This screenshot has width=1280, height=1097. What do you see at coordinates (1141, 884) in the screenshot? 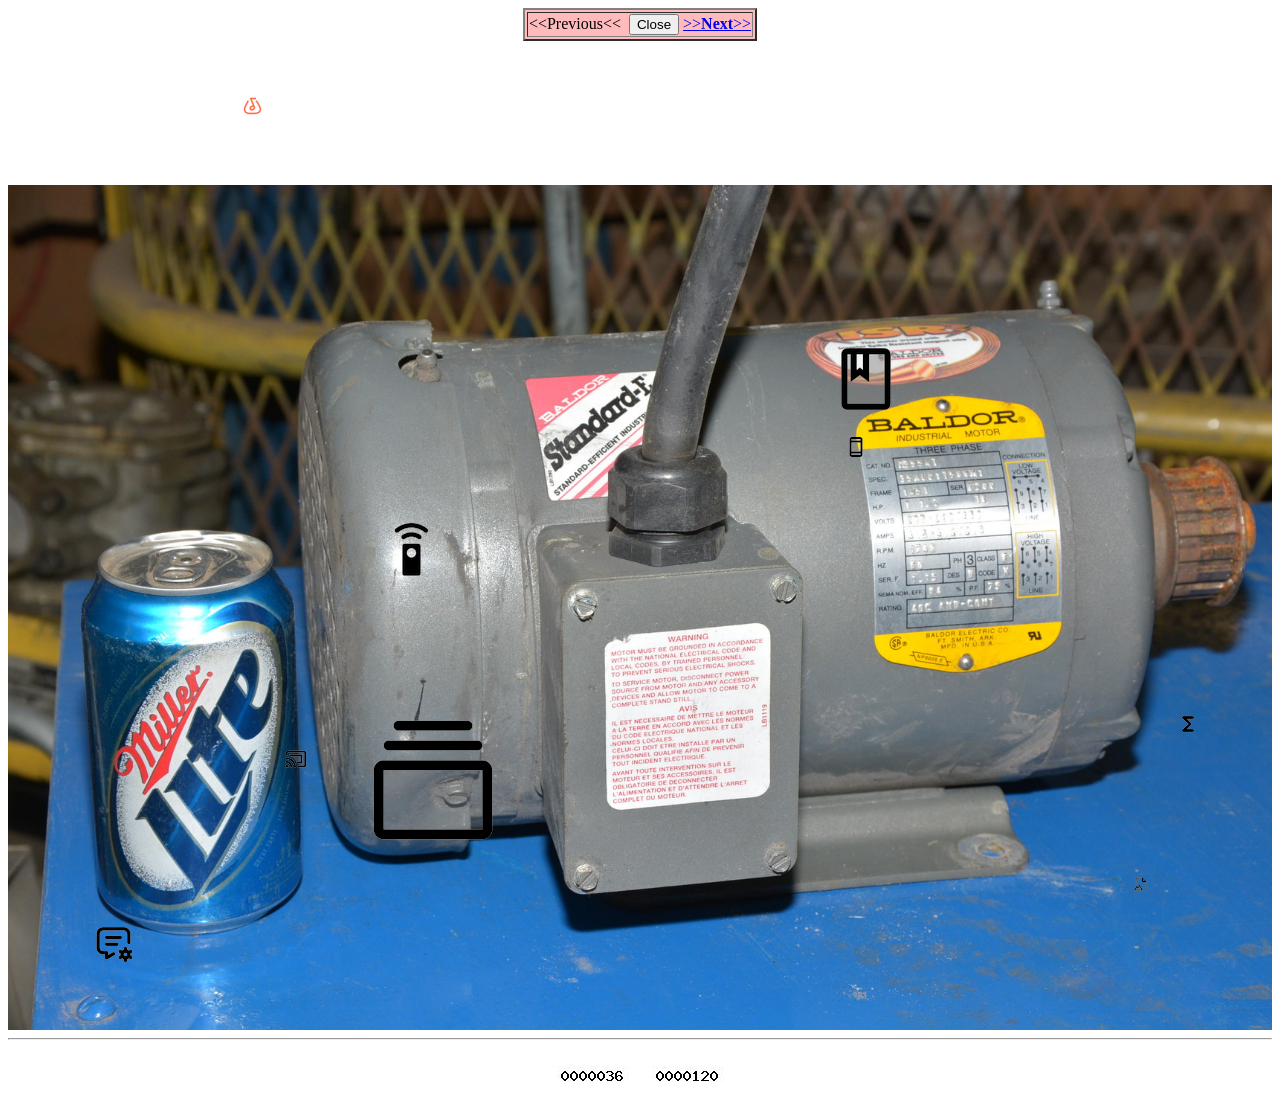
I see `view image file` at bounding box center [1141, 884].